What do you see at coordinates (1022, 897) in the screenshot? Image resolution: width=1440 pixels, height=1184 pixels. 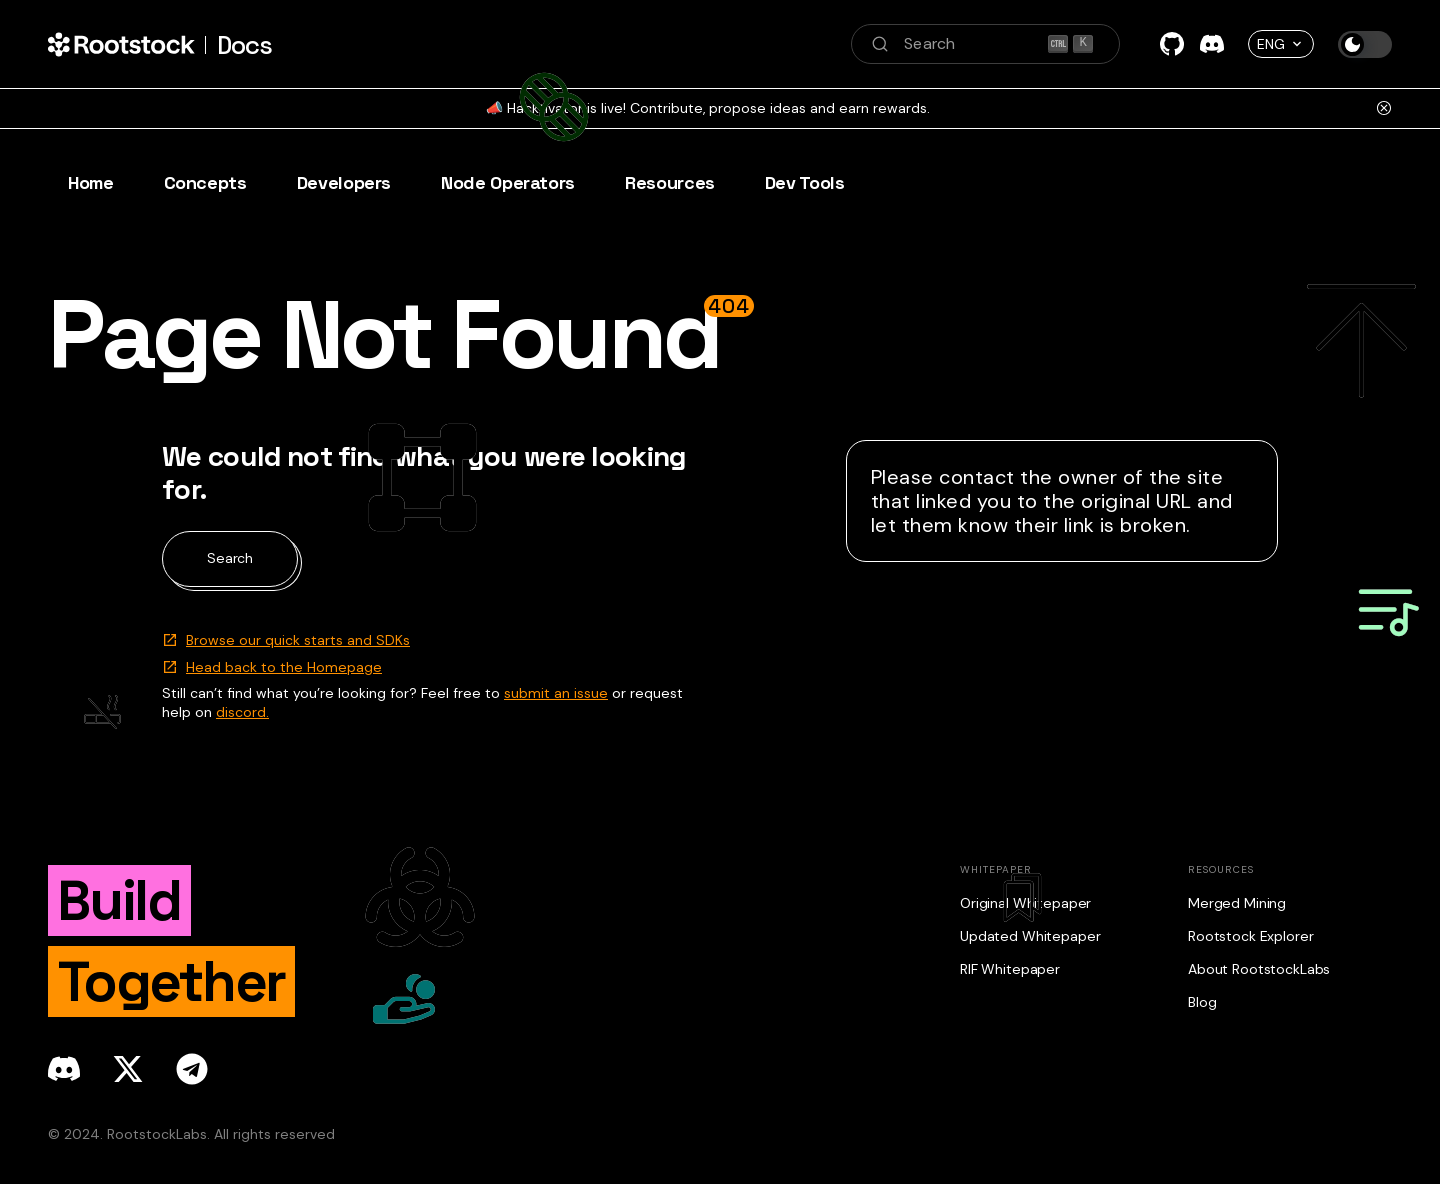 I see `view your saved bookmarks` at bounding box center [1022, 897].